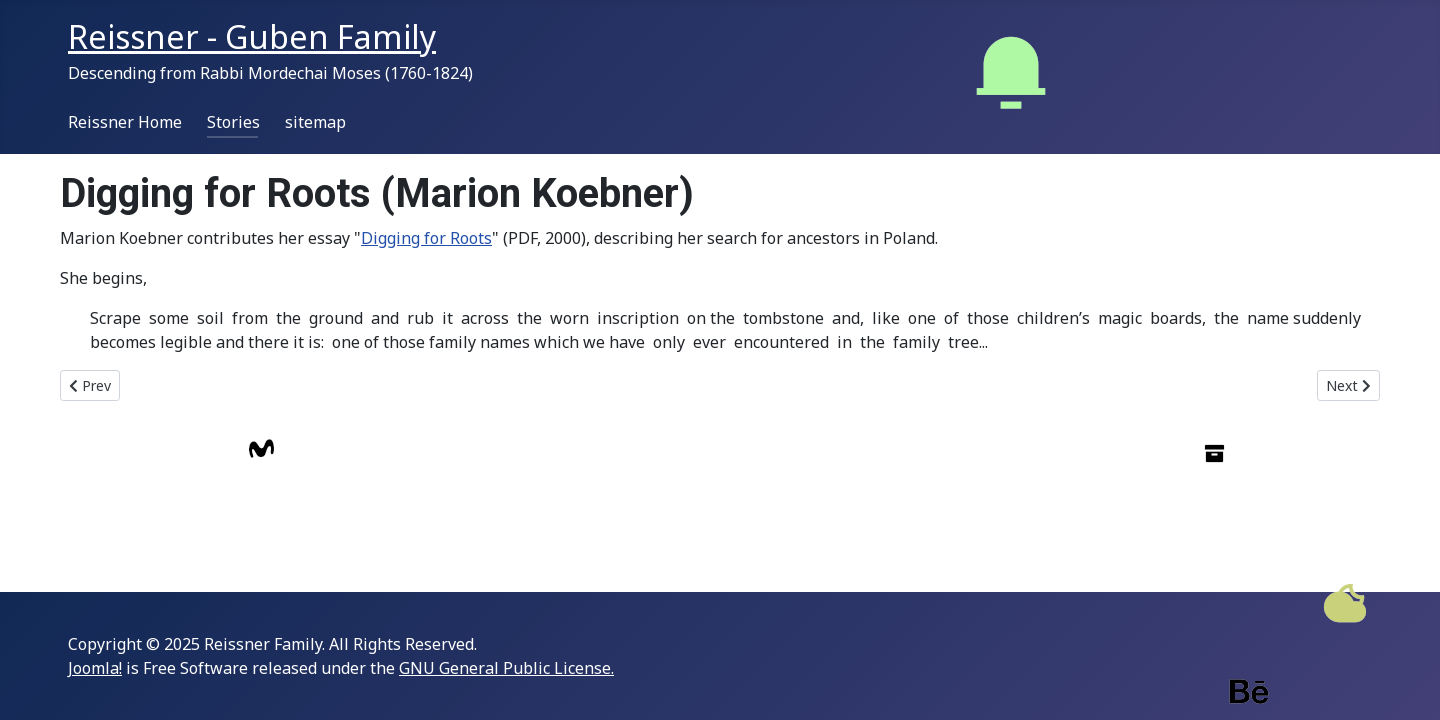 This screenshot has height=720, width=1440. Describe the element at coordinates (1011, 71) in the screenshot. I see `notification or alert indicator` at that location.